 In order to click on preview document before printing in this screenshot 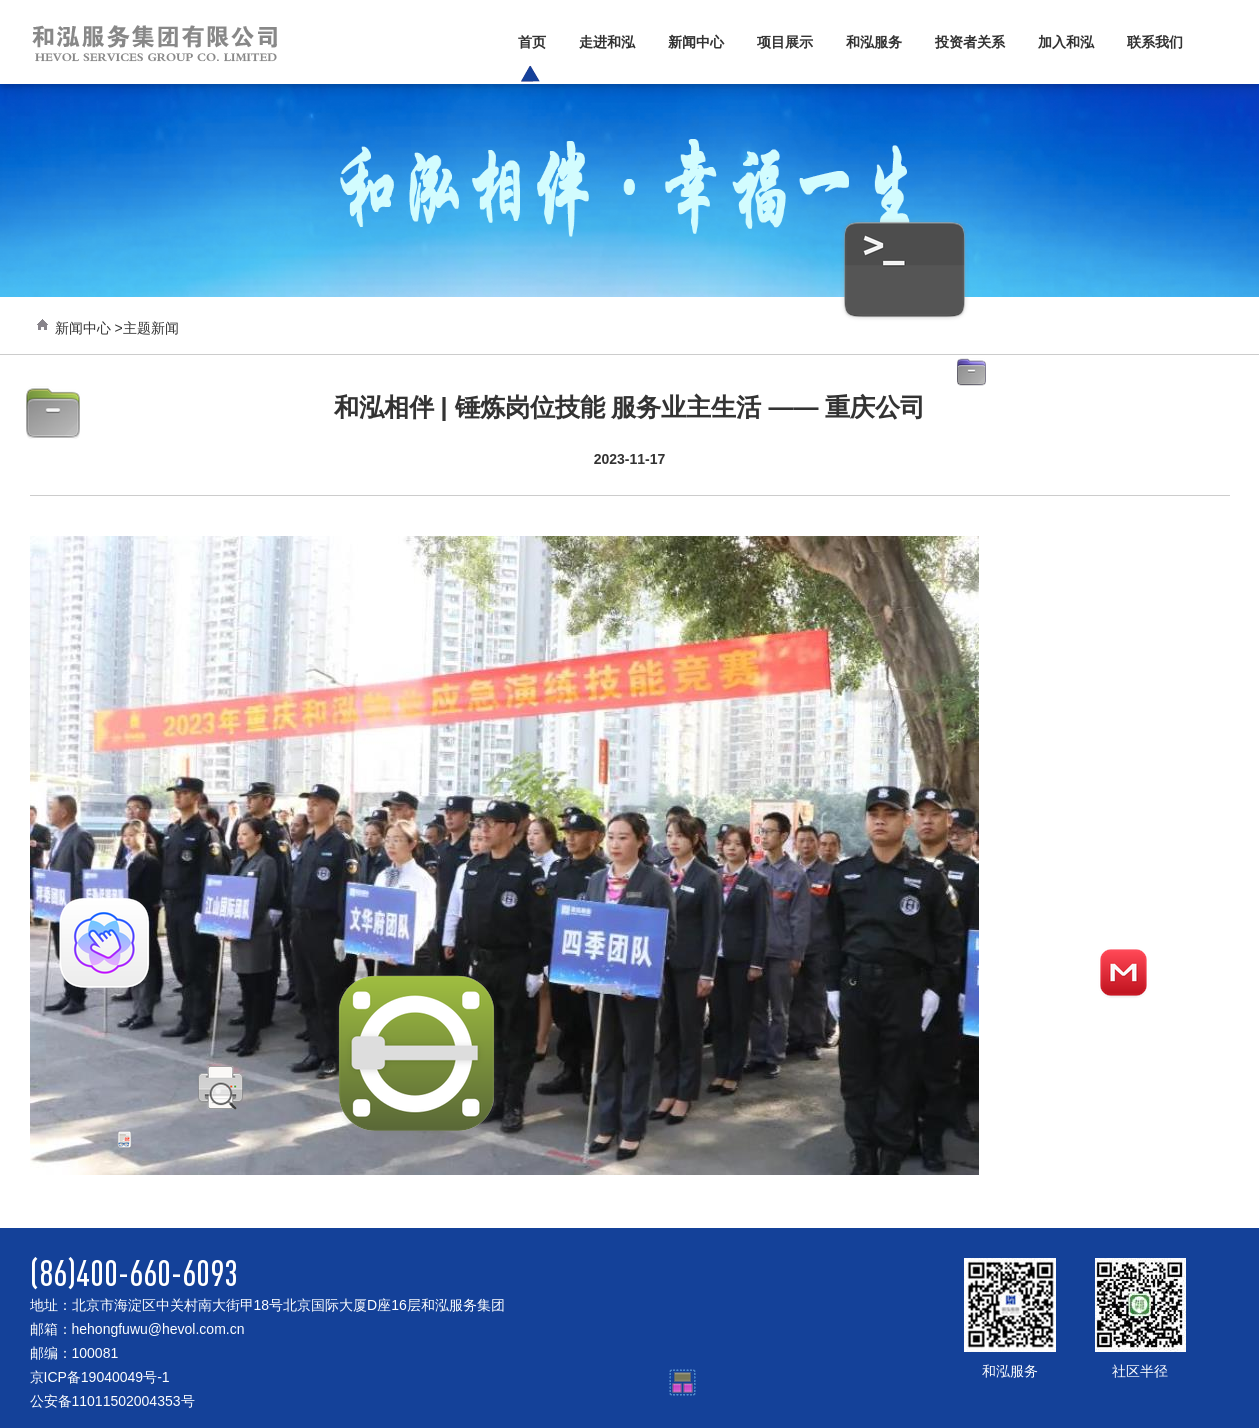, I will do `click(220, 1087)`.